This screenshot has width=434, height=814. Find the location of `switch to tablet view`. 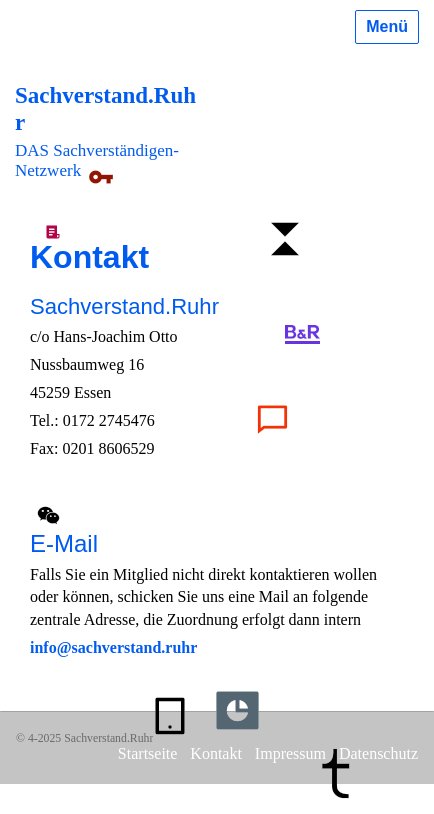

switch to tablet view is located at coordinates (170, 716).